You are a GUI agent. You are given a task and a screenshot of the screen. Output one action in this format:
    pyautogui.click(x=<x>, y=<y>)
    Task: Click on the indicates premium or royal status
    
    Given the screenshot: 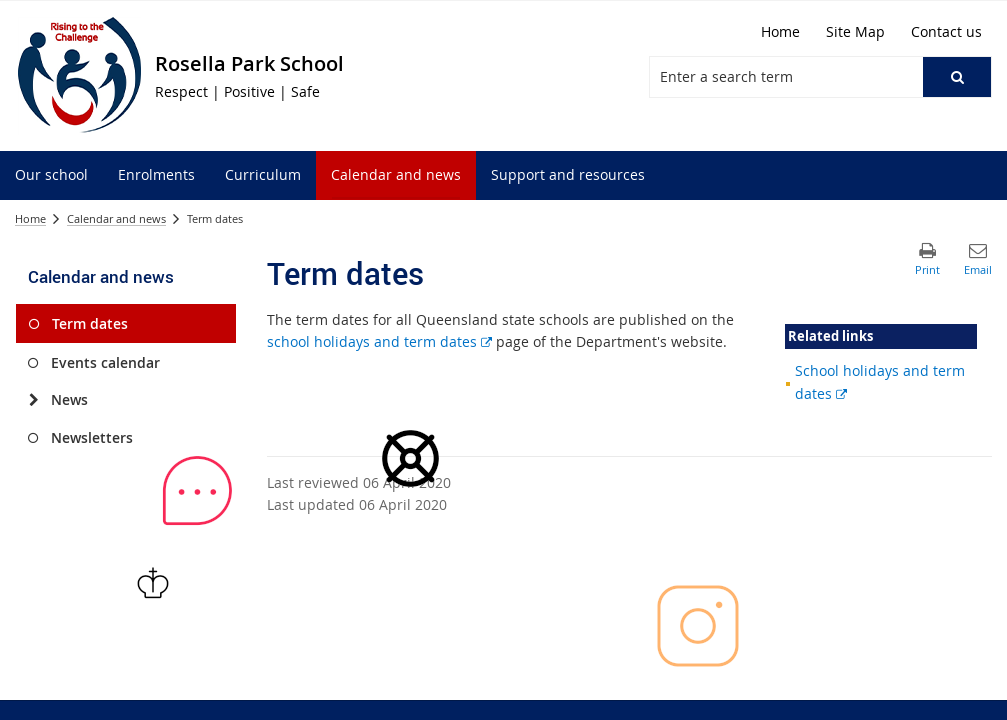 What is the action you would take?
    pyautogui.click(x=153, y=585)
    